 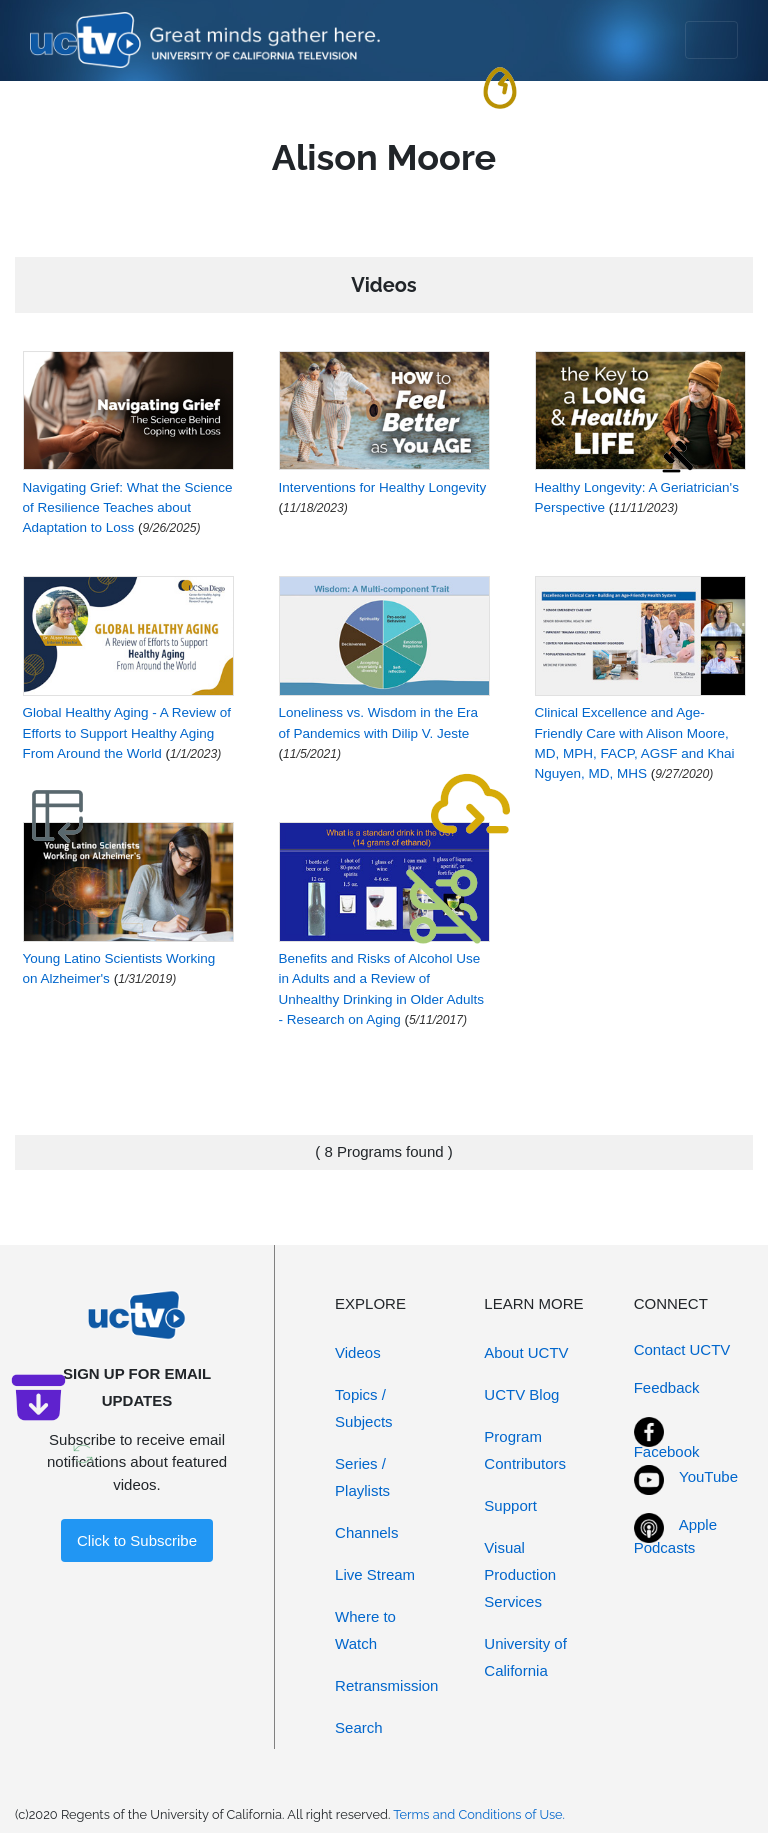 What do you see at coordinates (443, 906) in the screenshot?
I see `disable route navigation` at bounding box center [443, 906].